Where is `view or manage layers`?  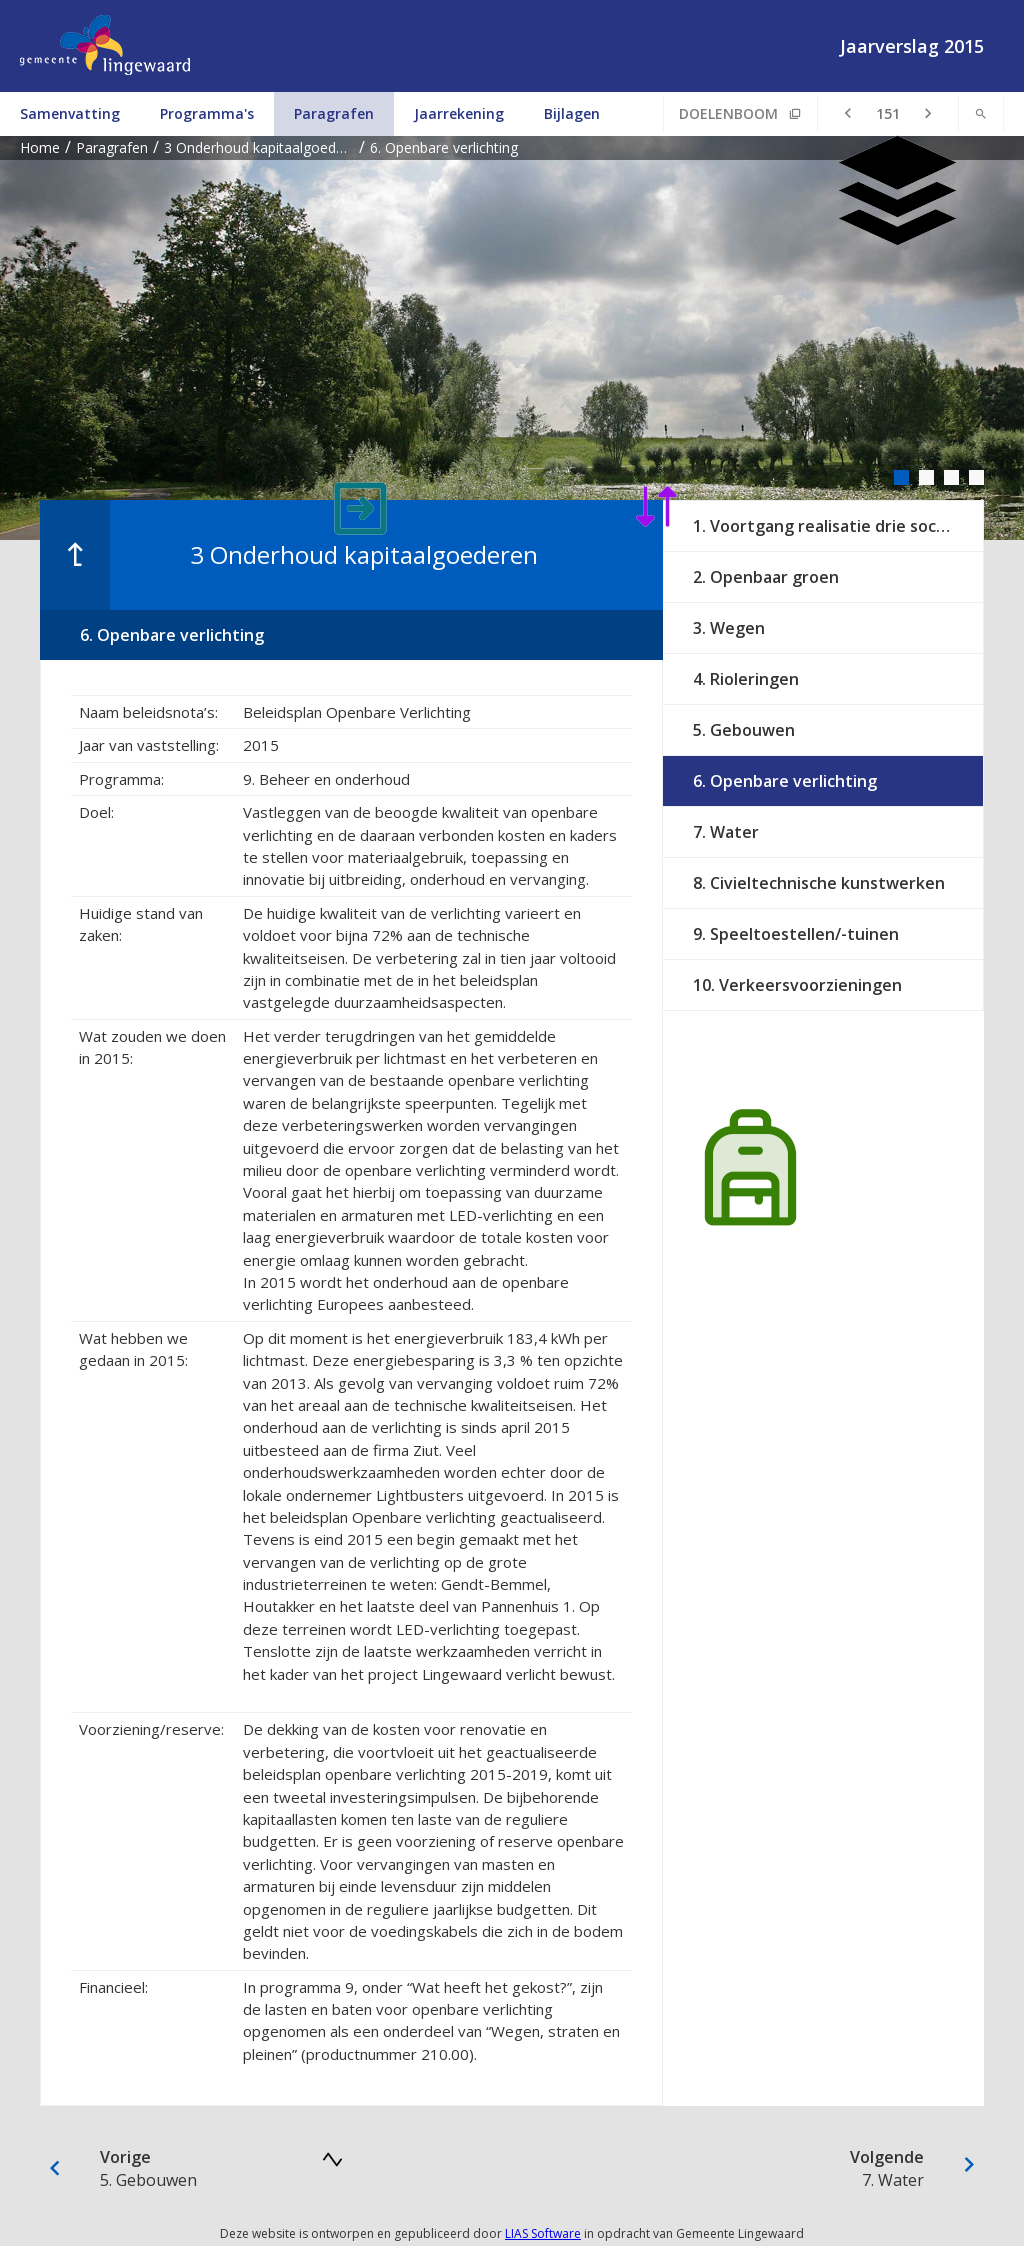 view or manage layers is located at coordinates (897, 190).